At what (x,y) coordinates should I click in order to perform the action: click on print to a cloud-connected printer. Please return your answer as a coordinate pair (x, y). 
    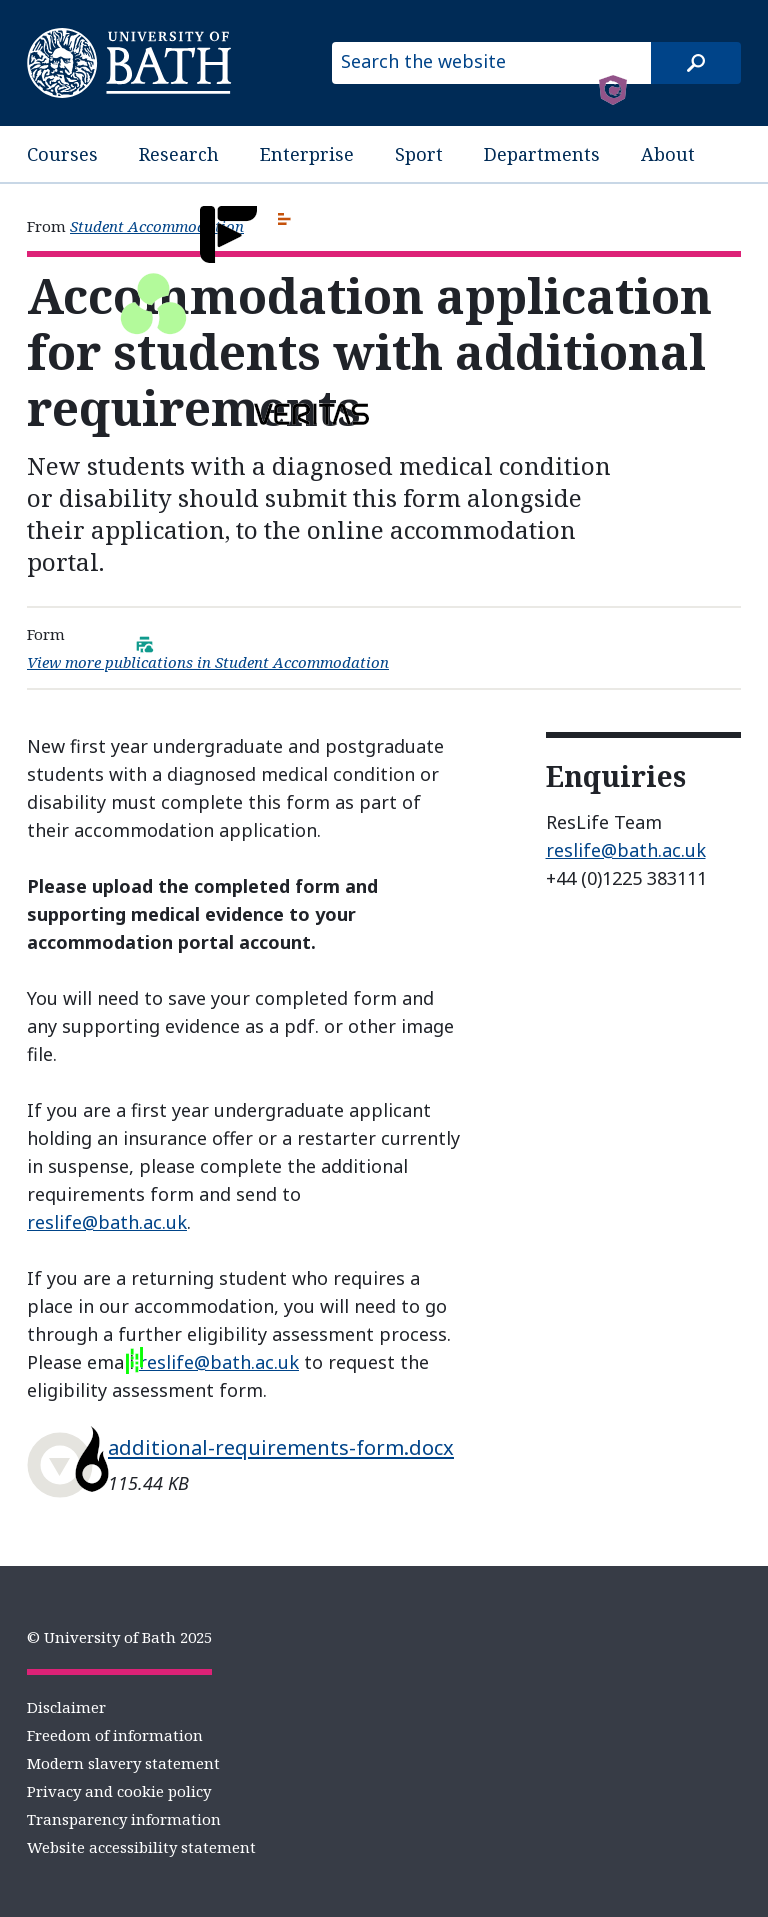
    Looking at the image, I should click on (144, 644).